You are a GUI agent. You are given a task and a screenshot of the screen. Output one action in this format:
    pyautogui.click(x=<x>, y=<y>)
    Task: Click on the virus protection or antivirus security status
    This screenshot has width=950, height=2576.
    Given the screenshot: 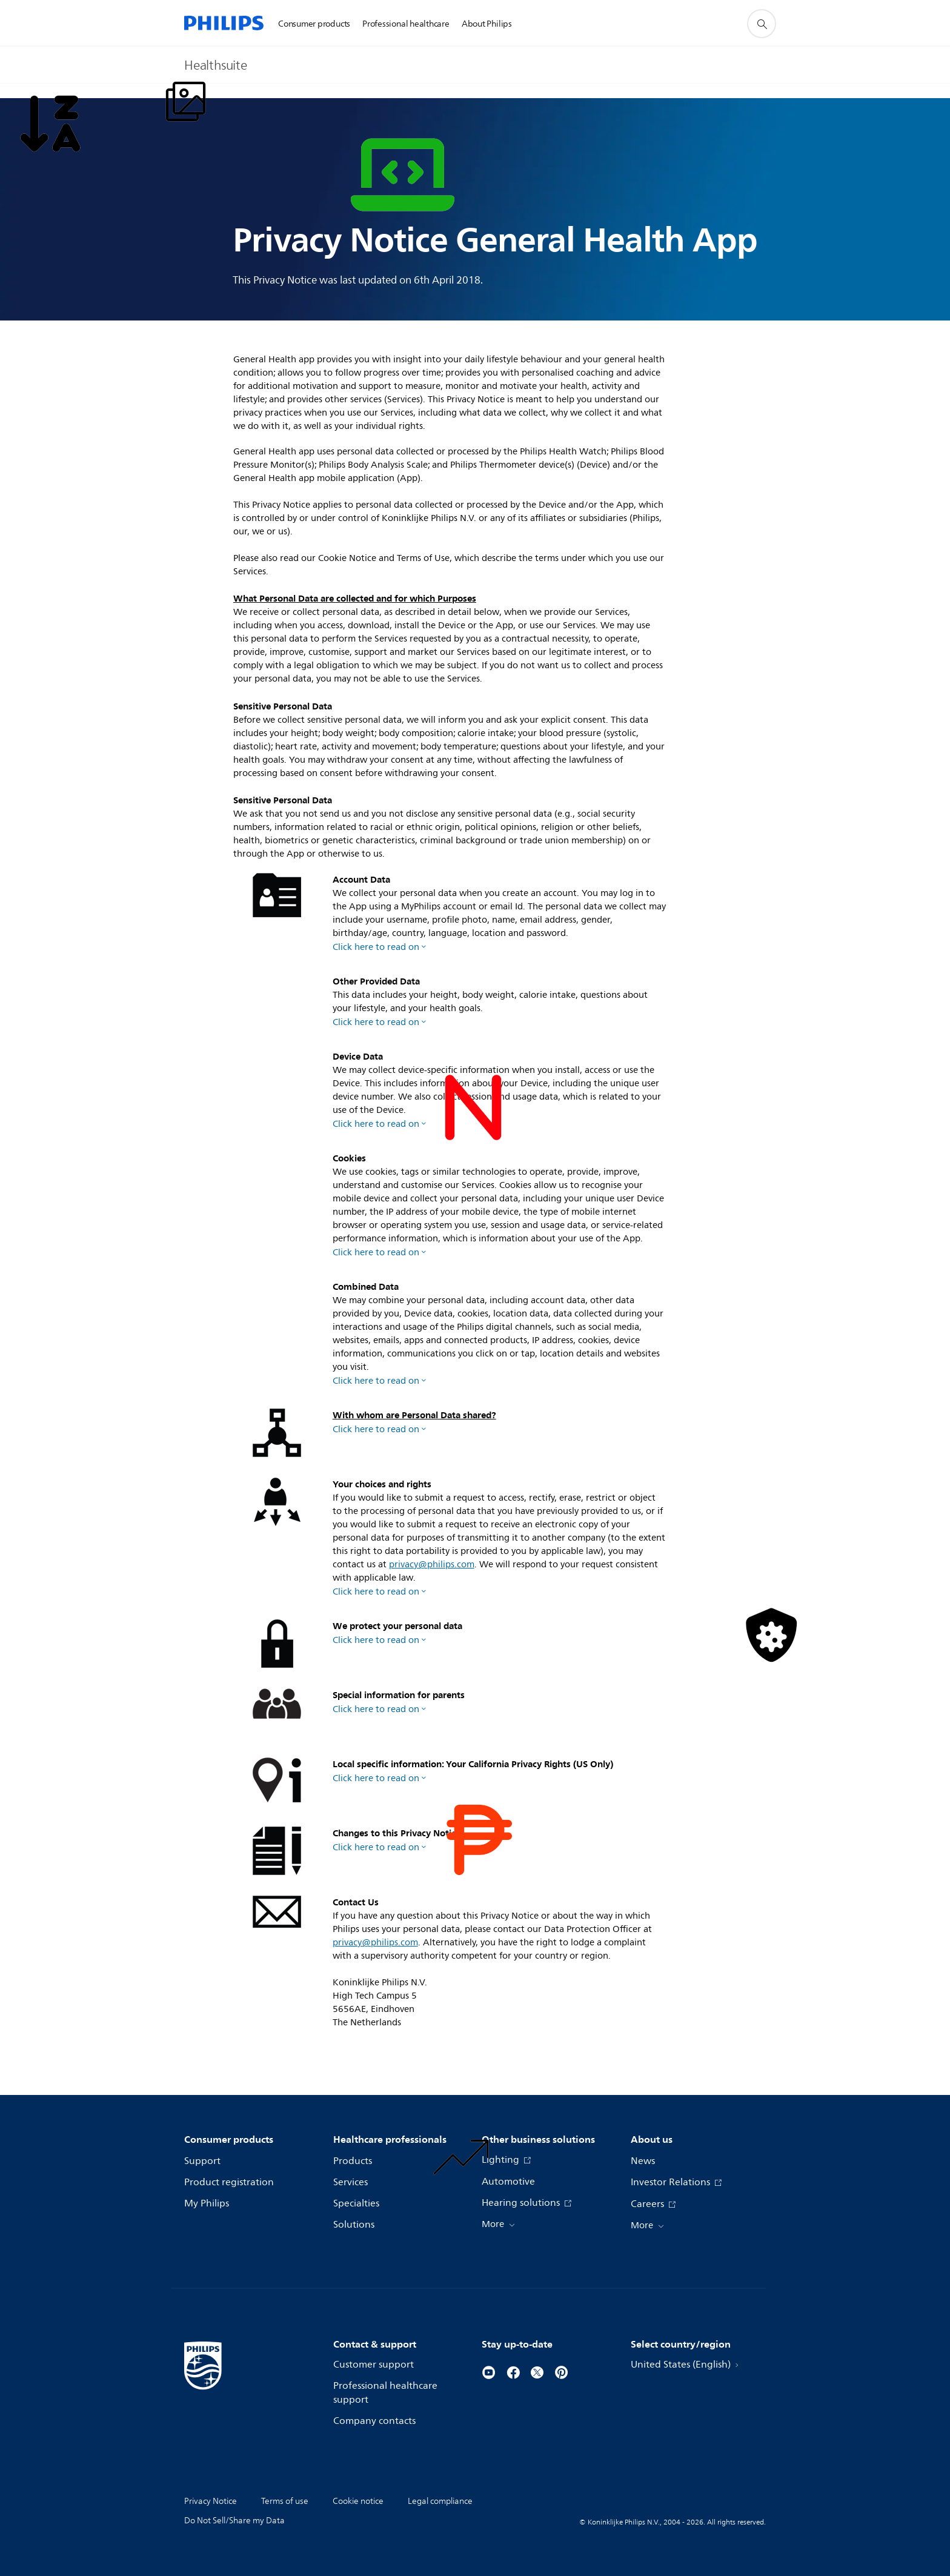 What is the action you would take?
    pyautogui.click(x=773, y=1635)
    